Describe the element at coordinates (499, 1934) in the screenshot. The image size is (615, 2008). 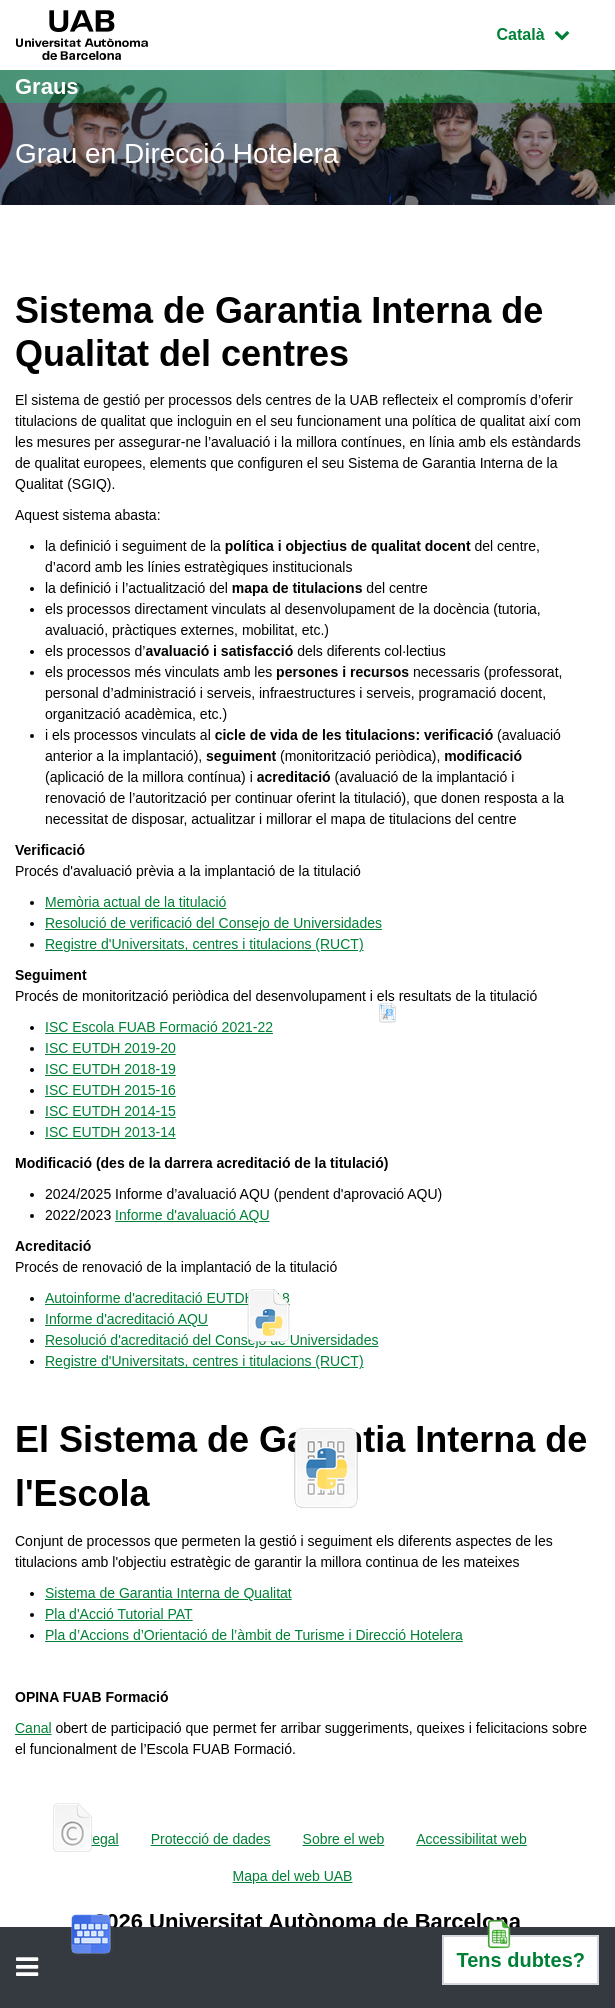
I see `open an opendocument spreadsheet file` at that location.